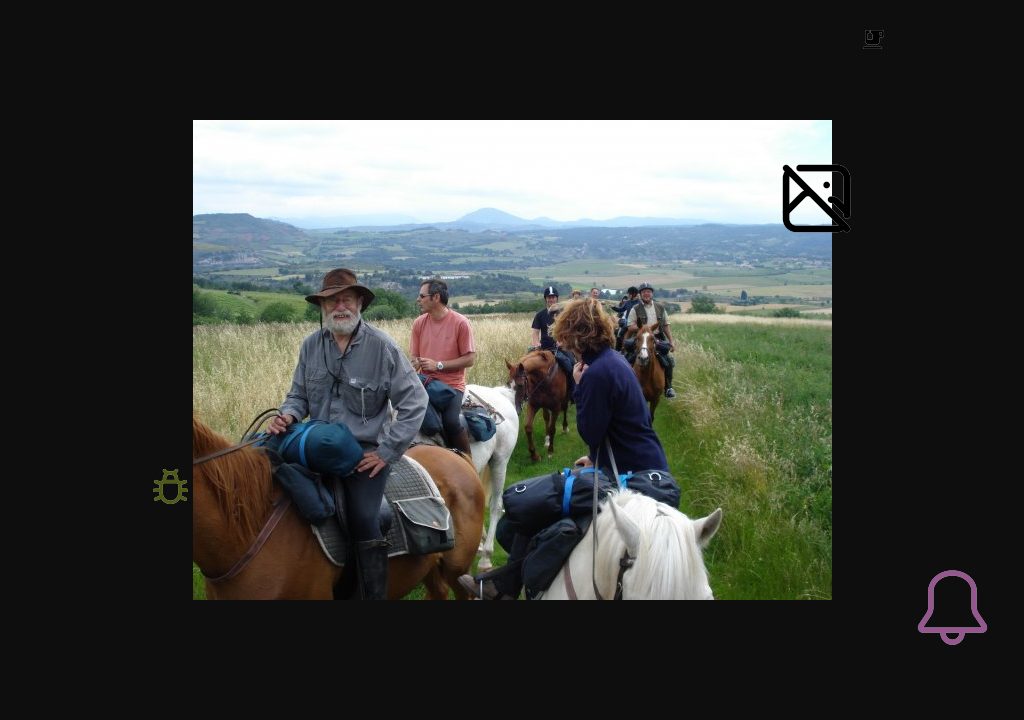 This screenshot has width=1024, height=720. What do you see at coordinates (873, 39) in the screenshot?
I see `access food and beverage emoji category` at bounding box center [873, 39].